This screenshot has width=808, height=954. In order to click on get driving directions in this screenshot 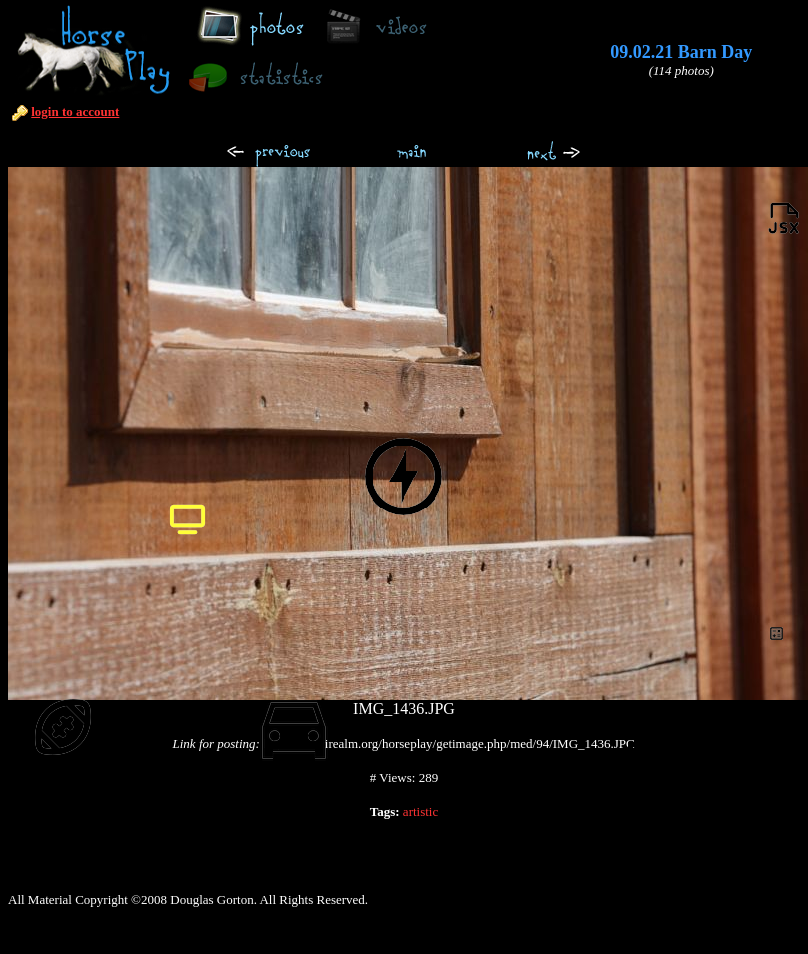, I will do `click(294, 727)`.